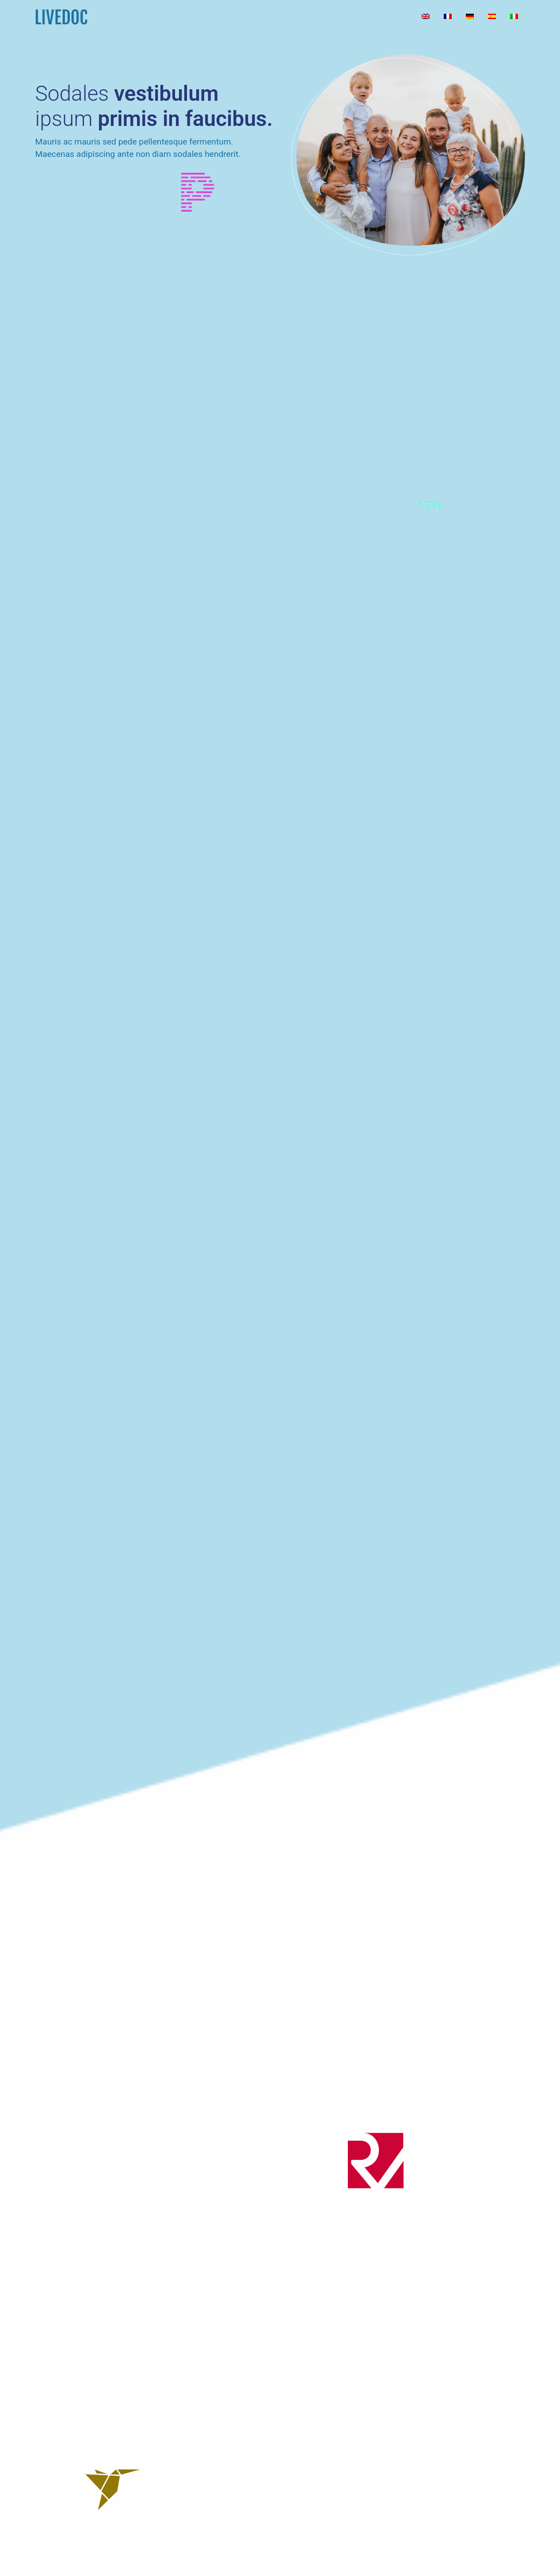  Describe the element at coordinates (198, 192) in the screenshot. I see `prettier code formatter logo` at that location.